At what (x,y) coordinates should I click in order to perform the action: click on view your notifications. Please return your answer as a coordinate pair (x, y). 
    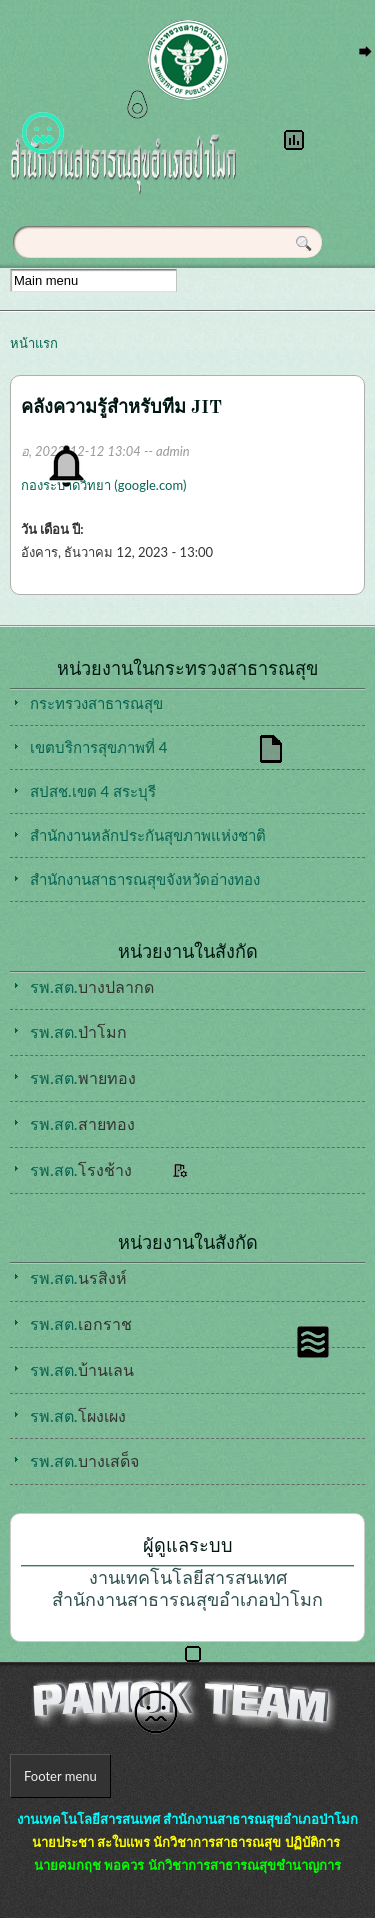
    Looking at the image, I should click on (66, 465).